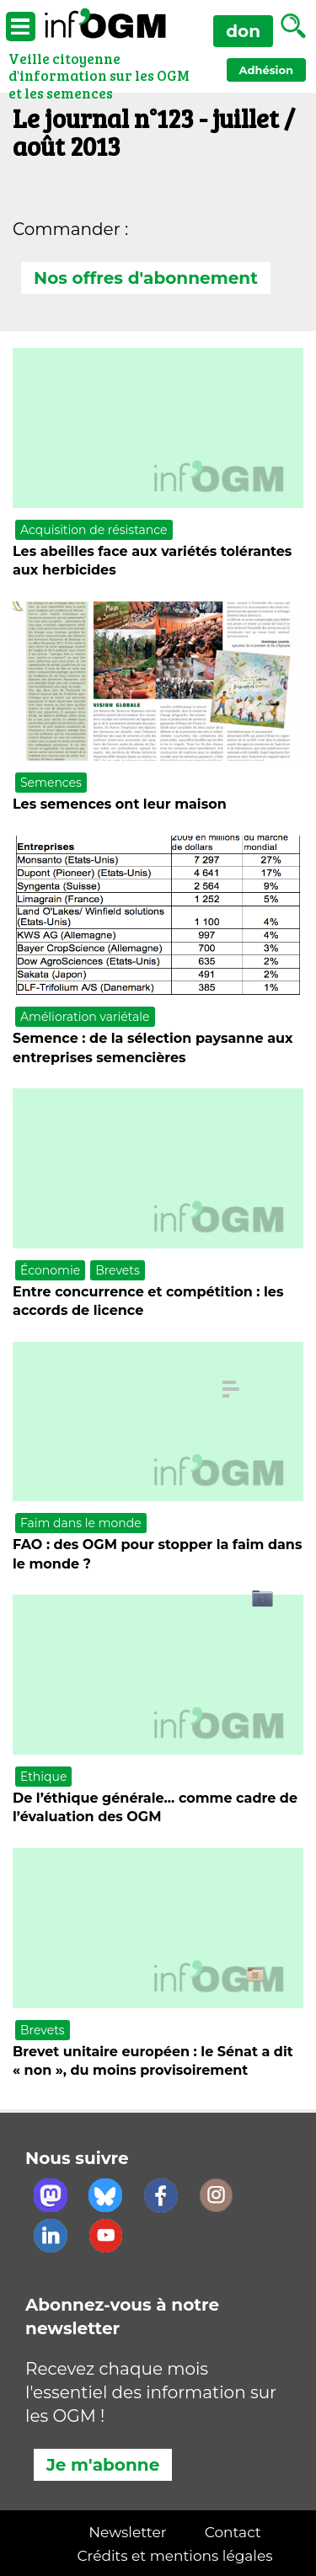 Image resolution: width=316 pixels, height=2576 pixels. Describe the element at coordinates (254, 1975) in the screenshot. I see `open your videos folder` at that location.